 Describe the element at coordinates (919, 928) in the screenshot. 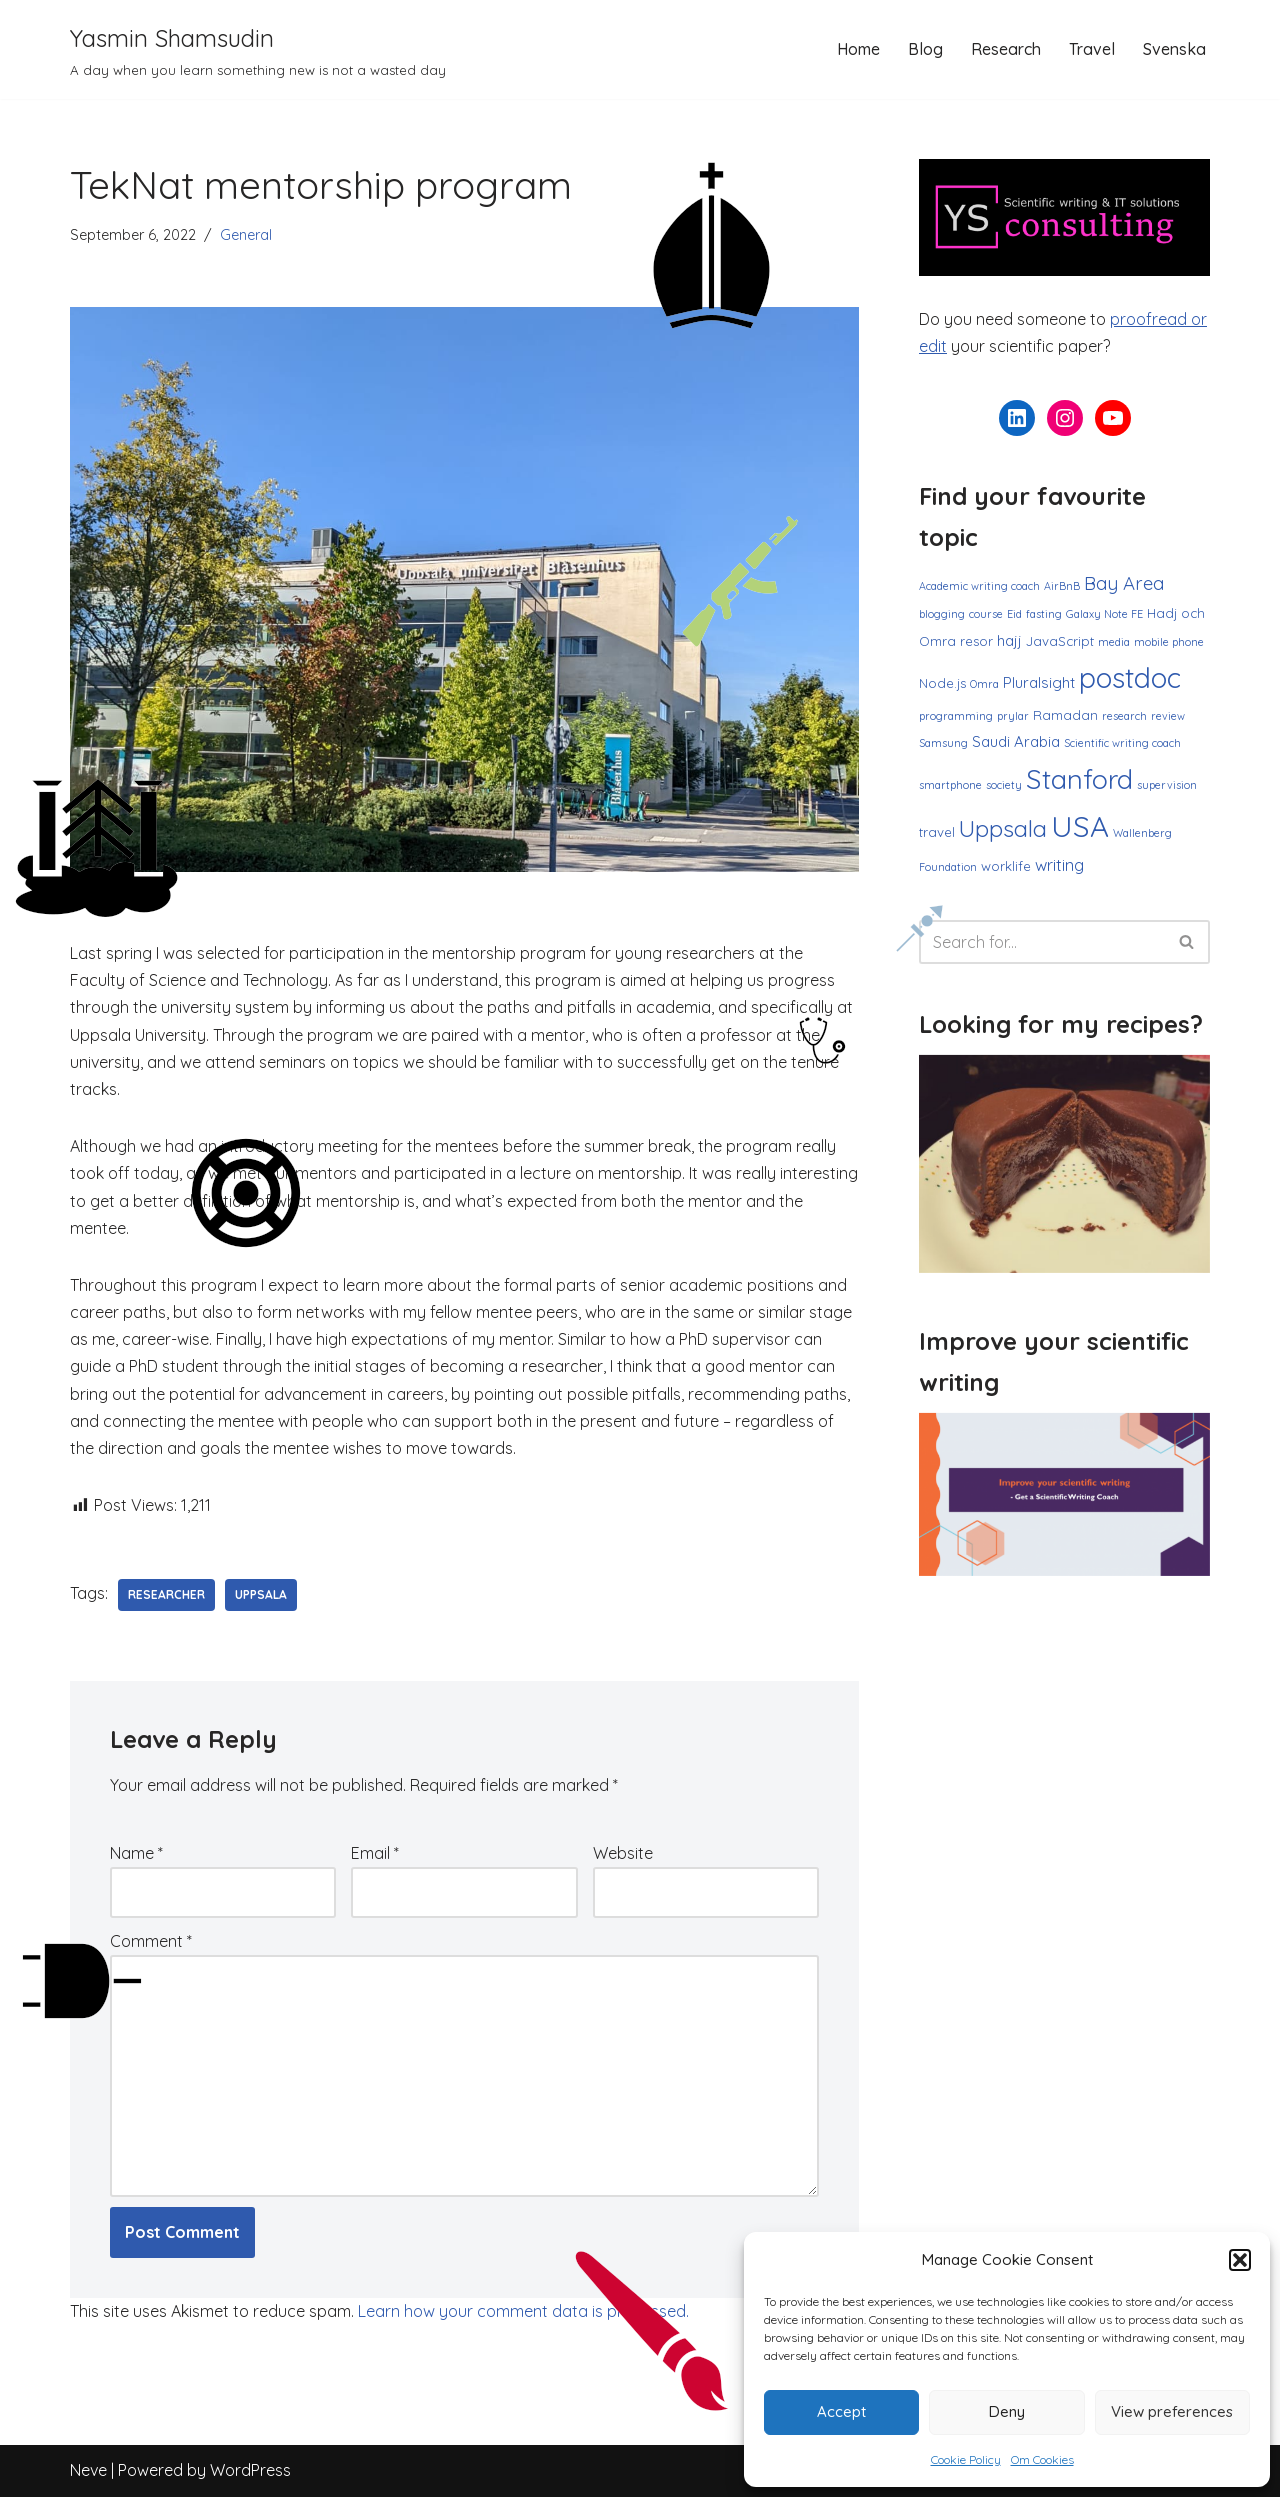

I see `oden food item in a cooking or food-themed game` at that location.